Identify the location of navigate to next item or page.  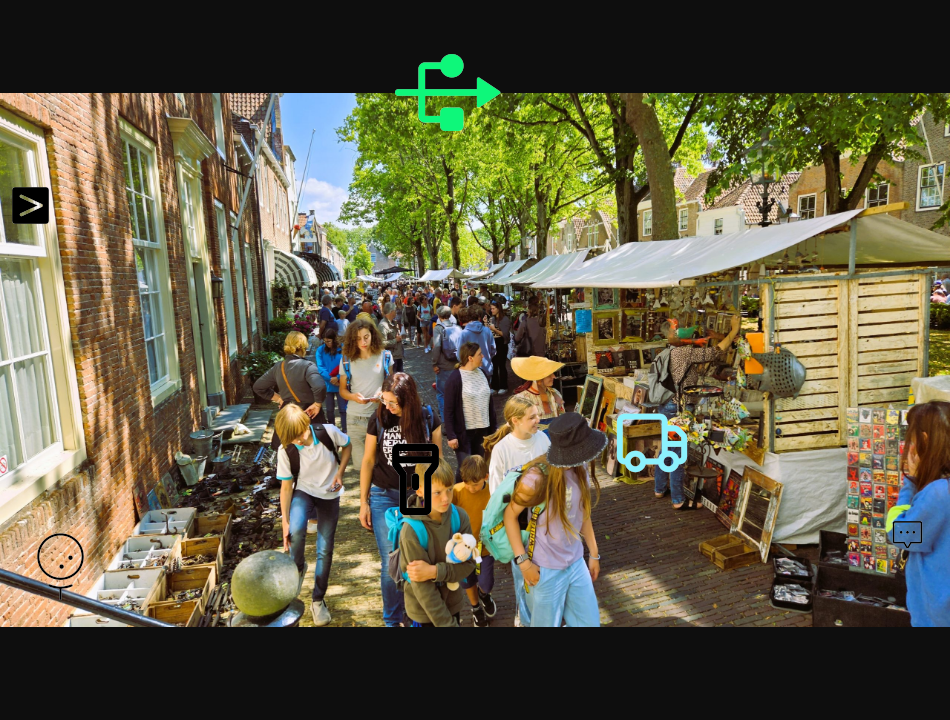
(30, 205).